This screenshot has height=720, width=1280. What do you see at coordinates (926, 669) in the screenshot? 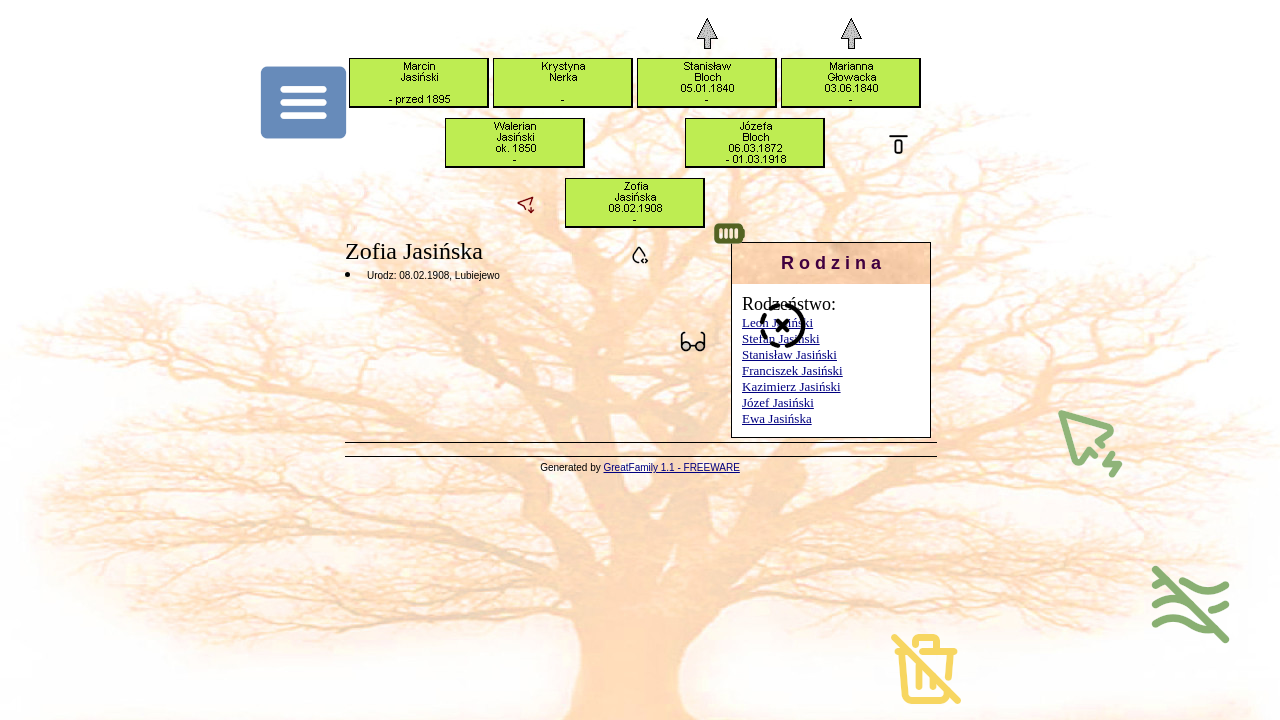
I see `delete function is disabled or unavailable` at bounding box center [926, 669].